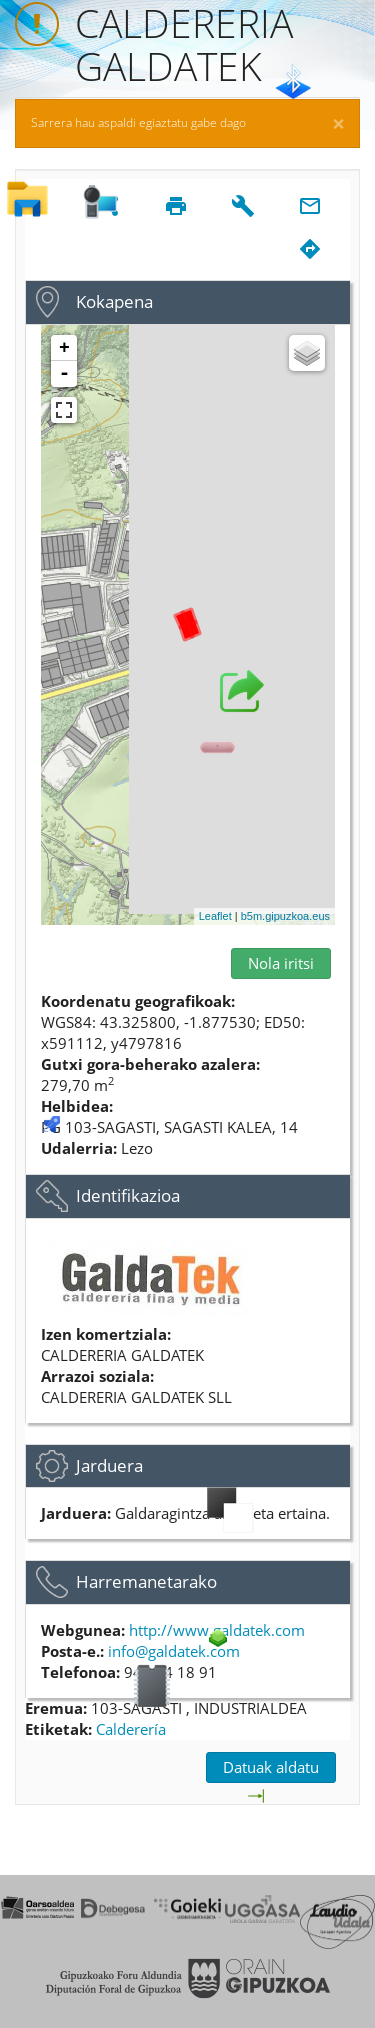 This screenshot has height=2028, width=375. What do you see at coordinates (152, 1686) in the screenshot?
I see `view system hardware information` at bounding box center [152, 1686].